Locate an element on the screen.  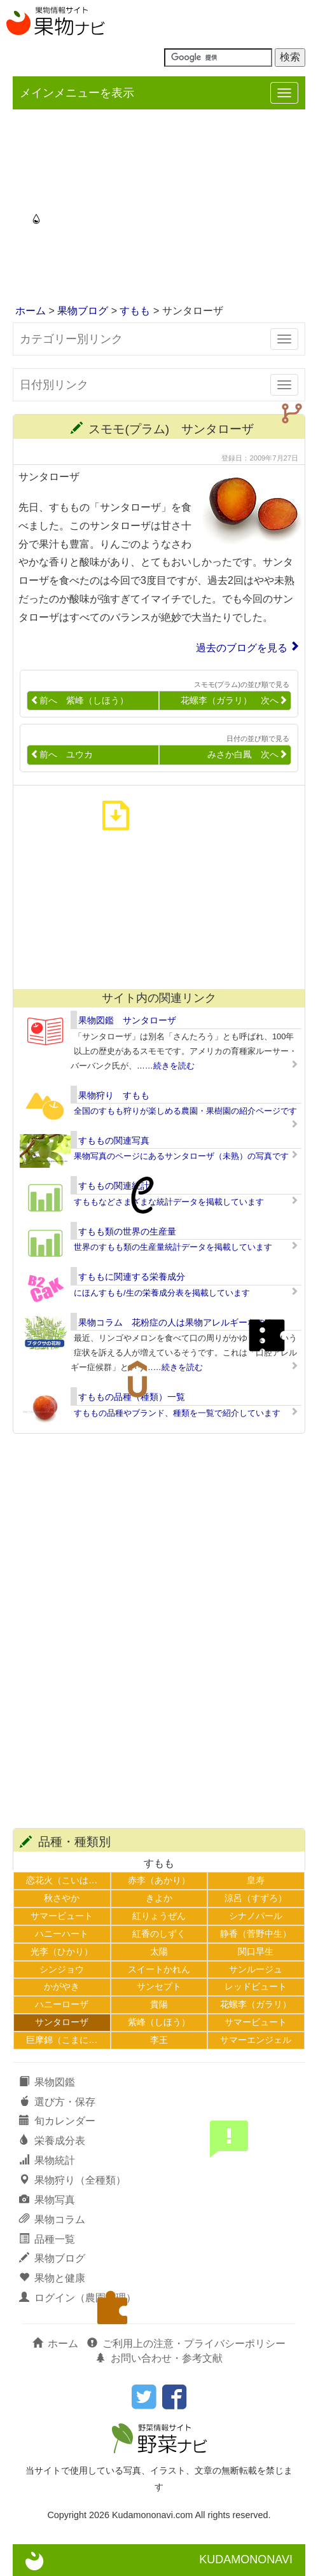
open calibre-web ebook management app is located at coordinates (142, 1195).